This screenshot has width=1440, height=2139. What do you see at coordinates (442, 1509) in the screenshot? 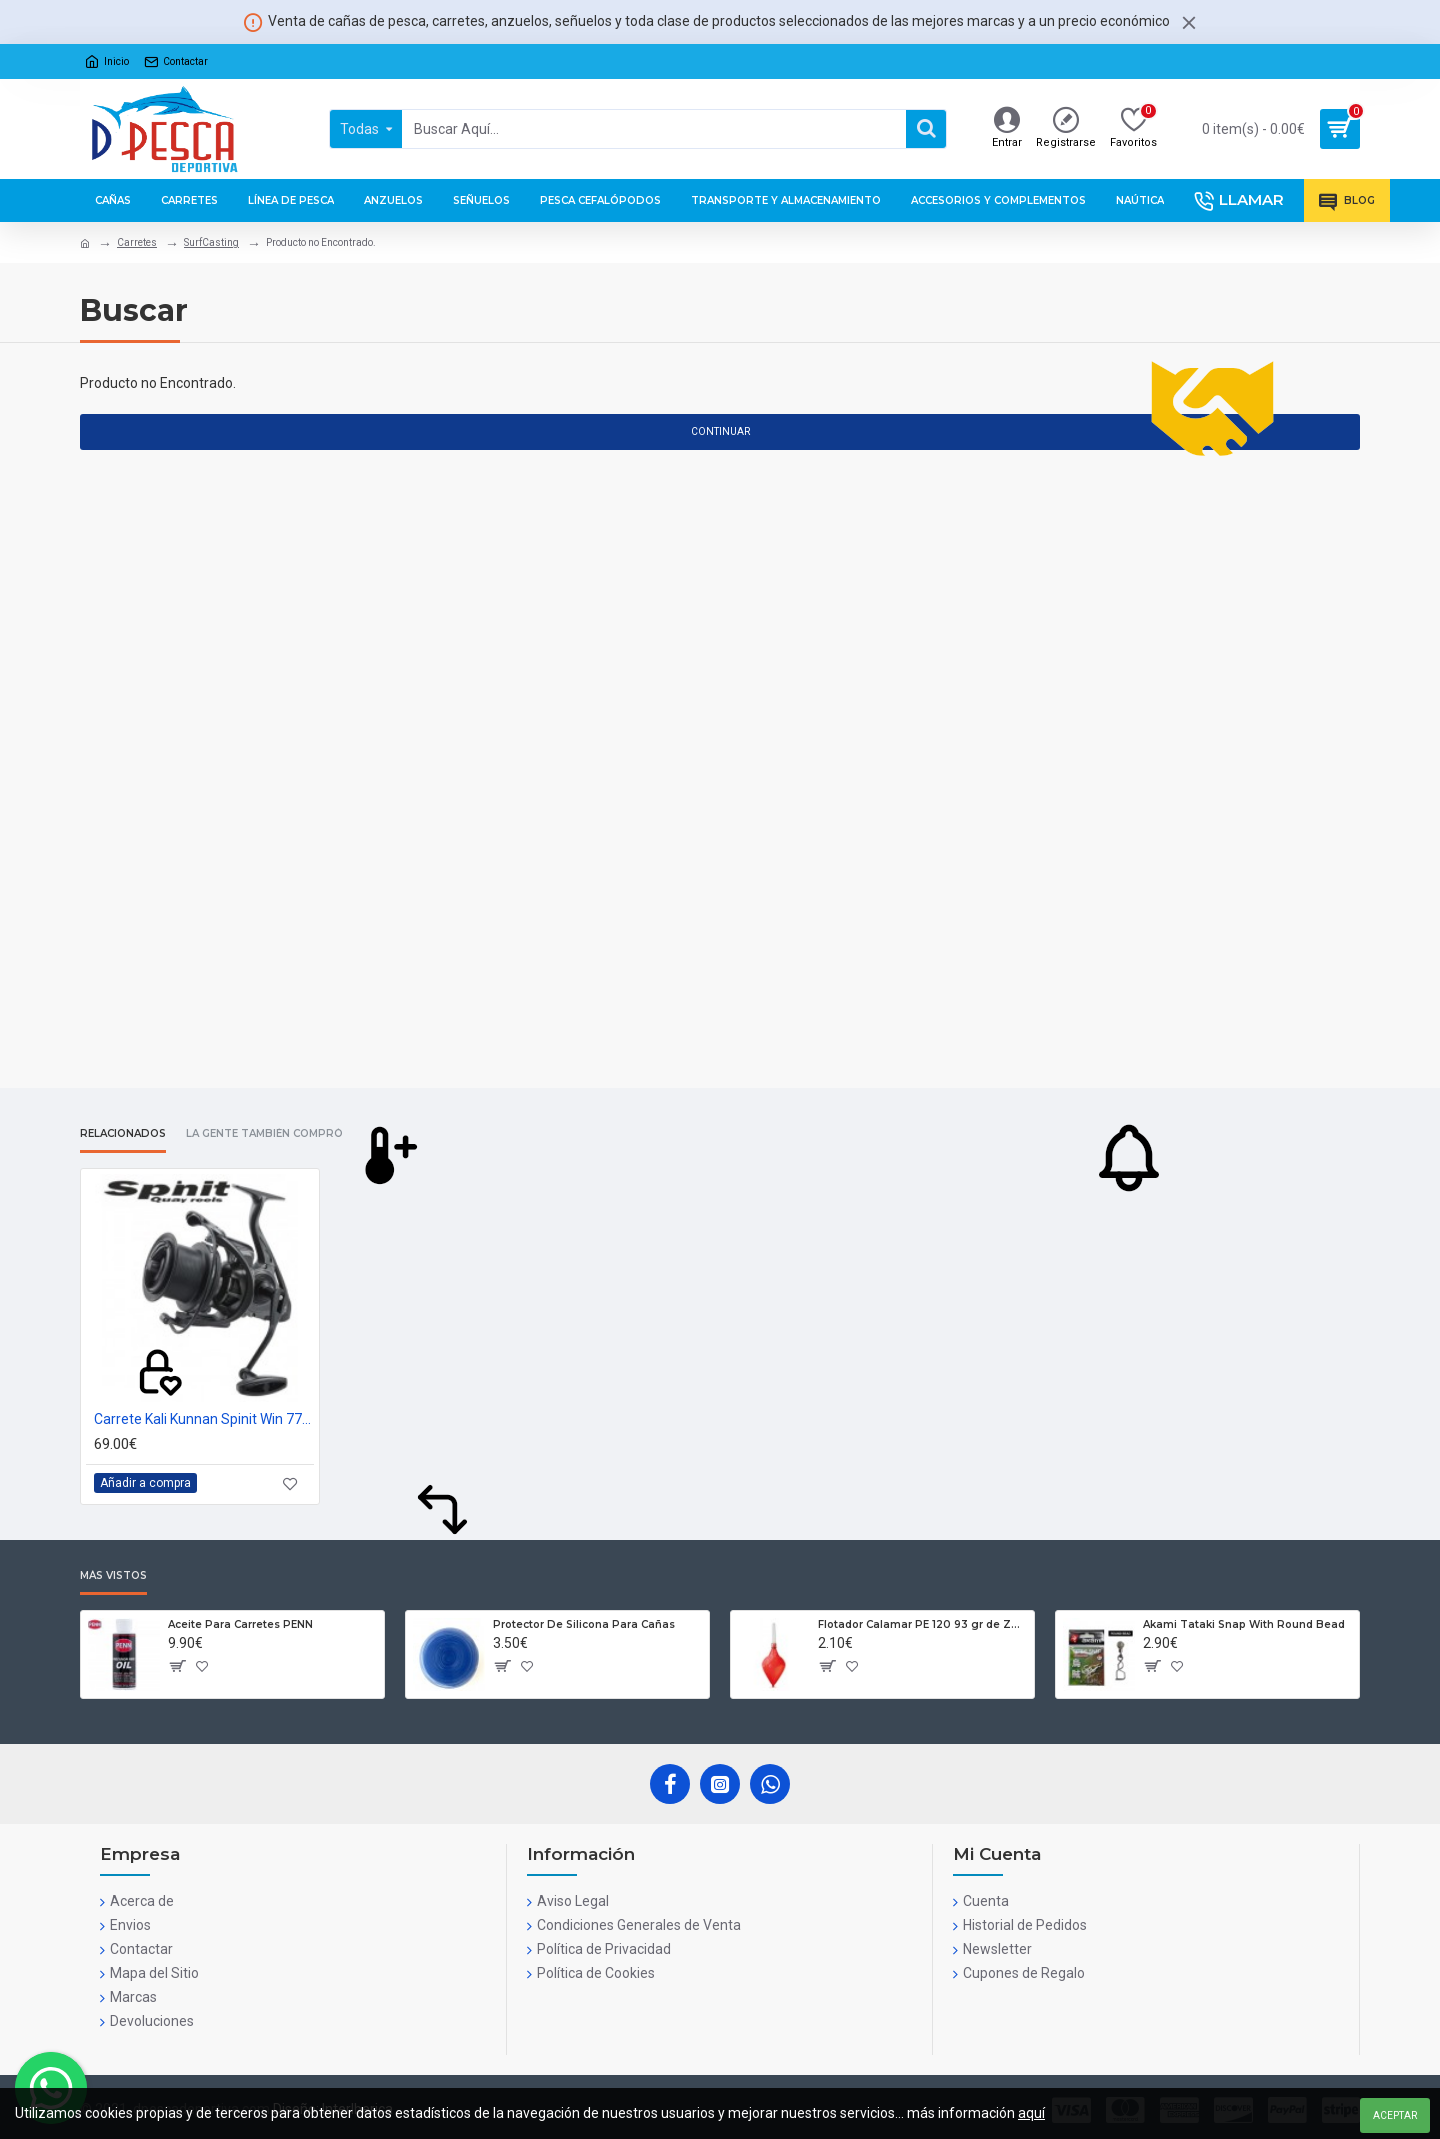
I see `move or resize element diagonally to bottom-left` at bounding box center [442, 1509].